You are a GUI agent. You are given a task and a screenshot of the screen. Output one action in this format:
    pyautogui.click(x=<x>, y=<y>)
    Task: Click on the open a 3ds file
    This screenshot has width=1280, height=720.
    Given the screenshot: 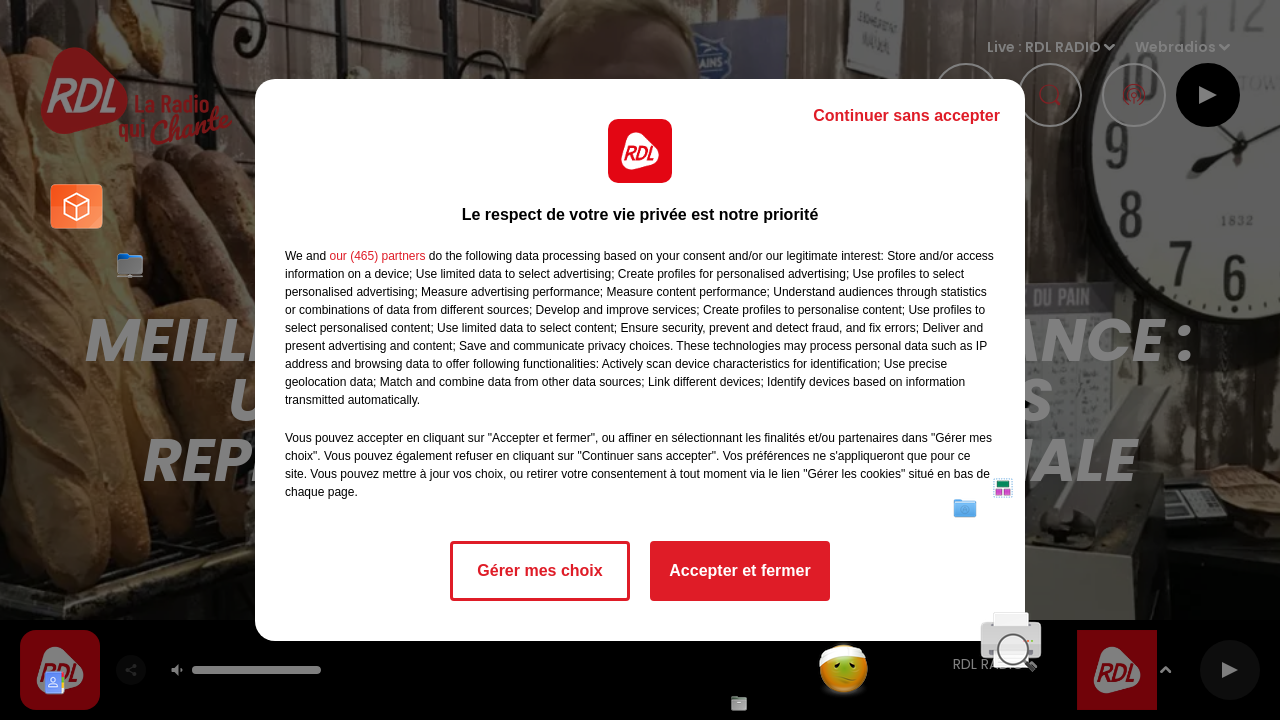 What is the action you would take?
    pyautogui.click(x=76, y=204)
    